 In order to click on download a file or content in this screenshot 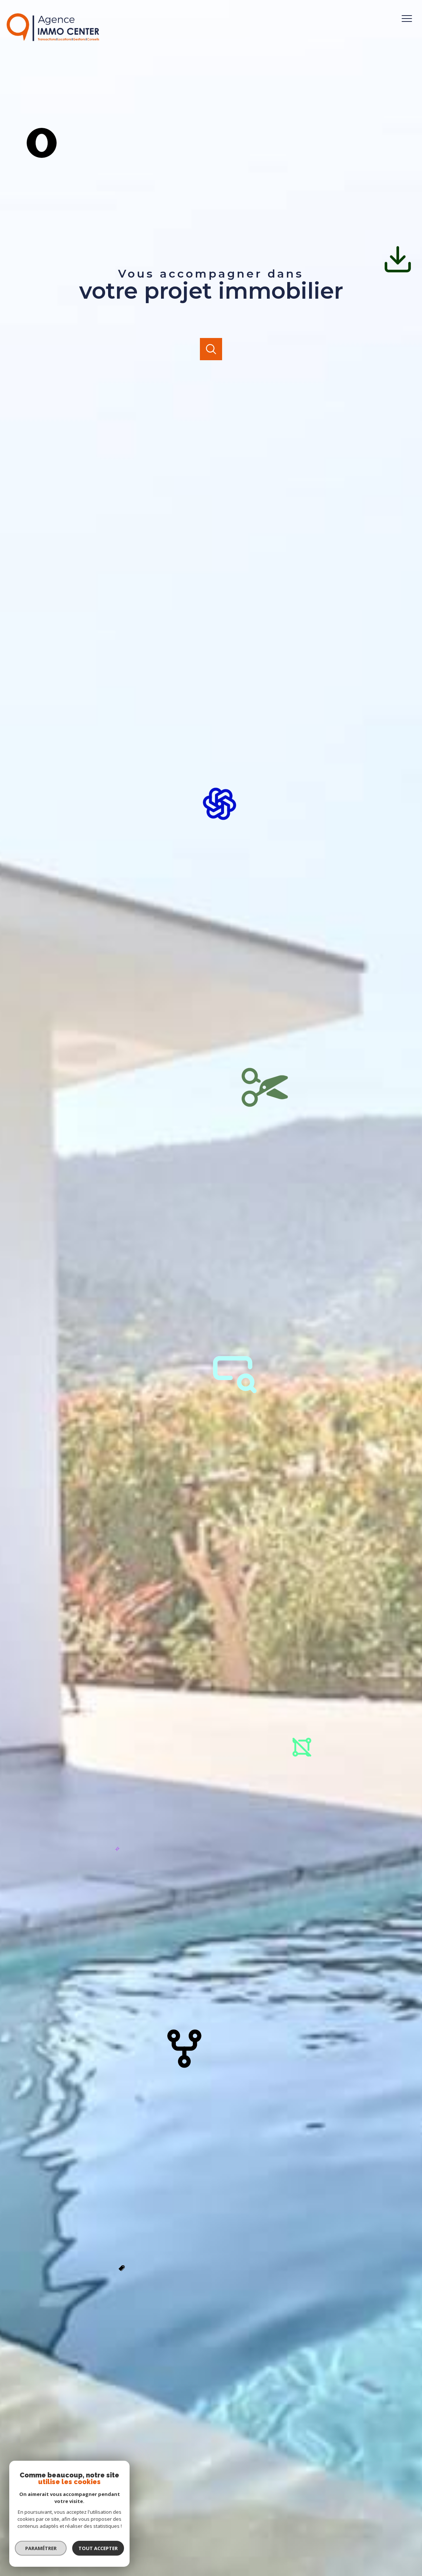, I will do `click(398, 259)`.